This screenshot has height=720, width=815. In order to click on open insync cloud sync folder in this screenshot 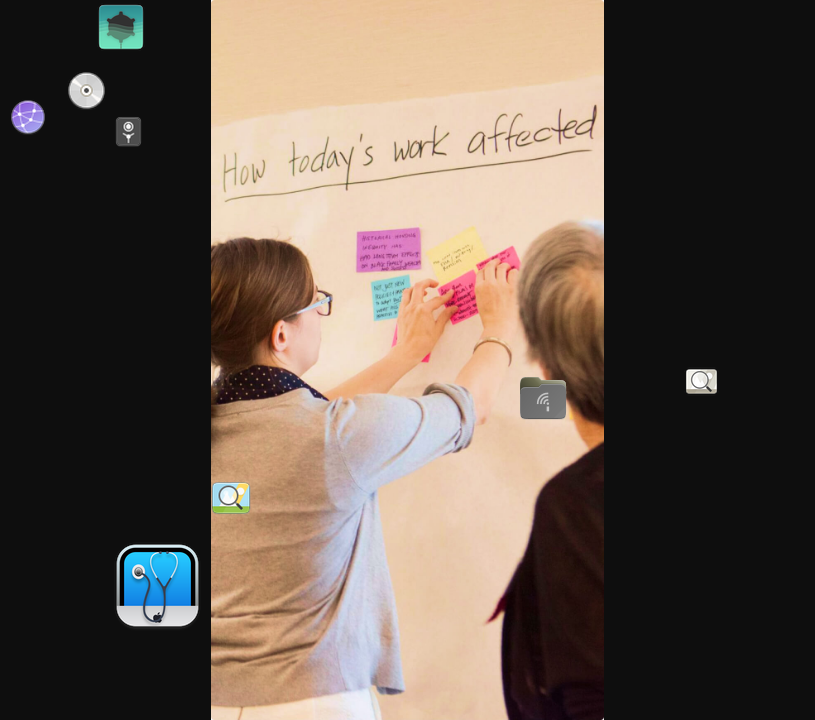, I will do `click(543, 398)`.